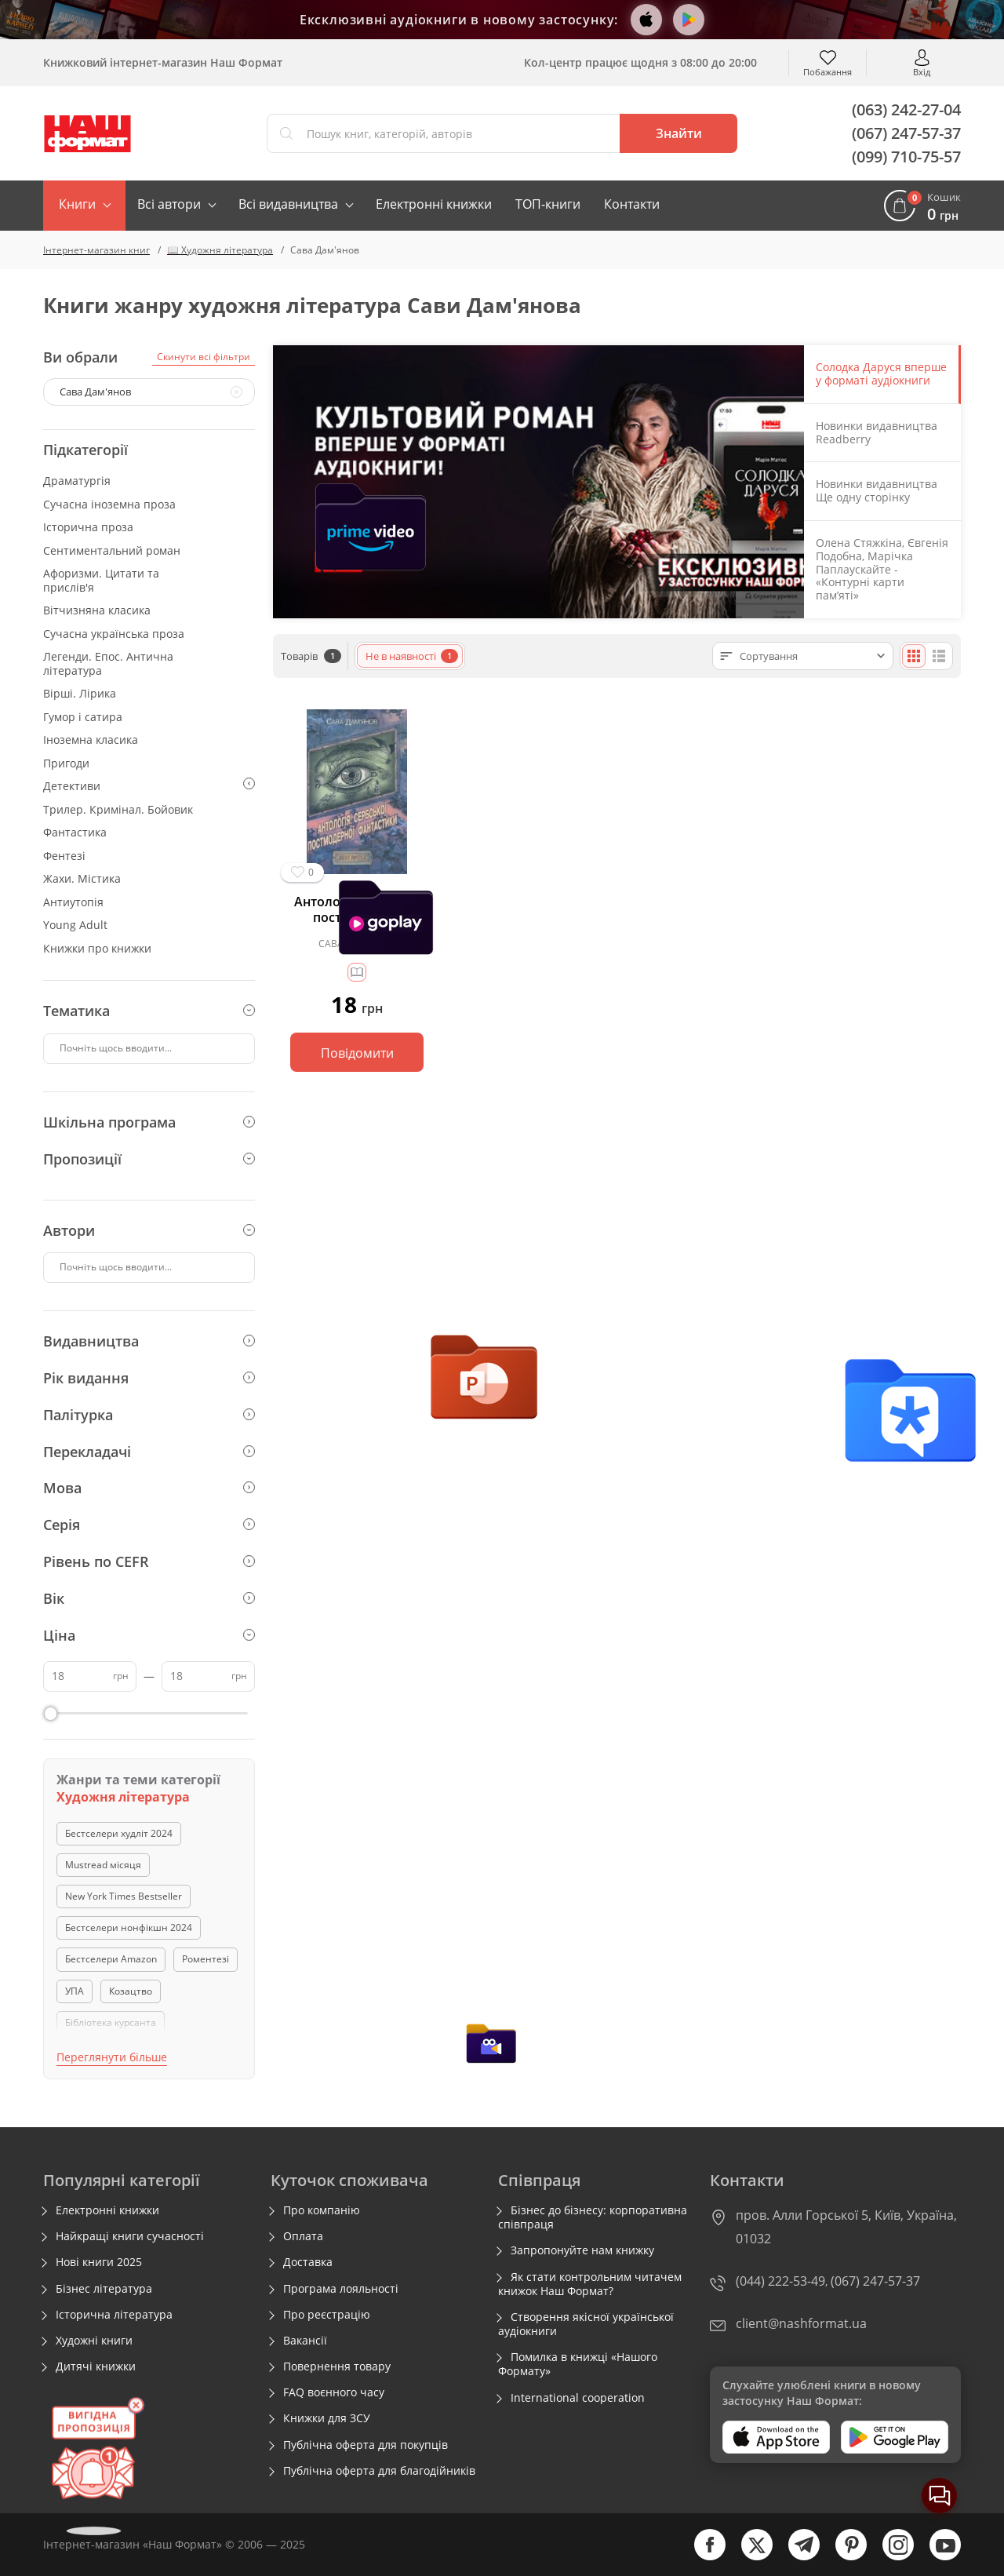  What do you see at coordinates (370, 530) in the screenshot?
I see `folder containing prime video downloads or media` at bounding box center [370, 530].